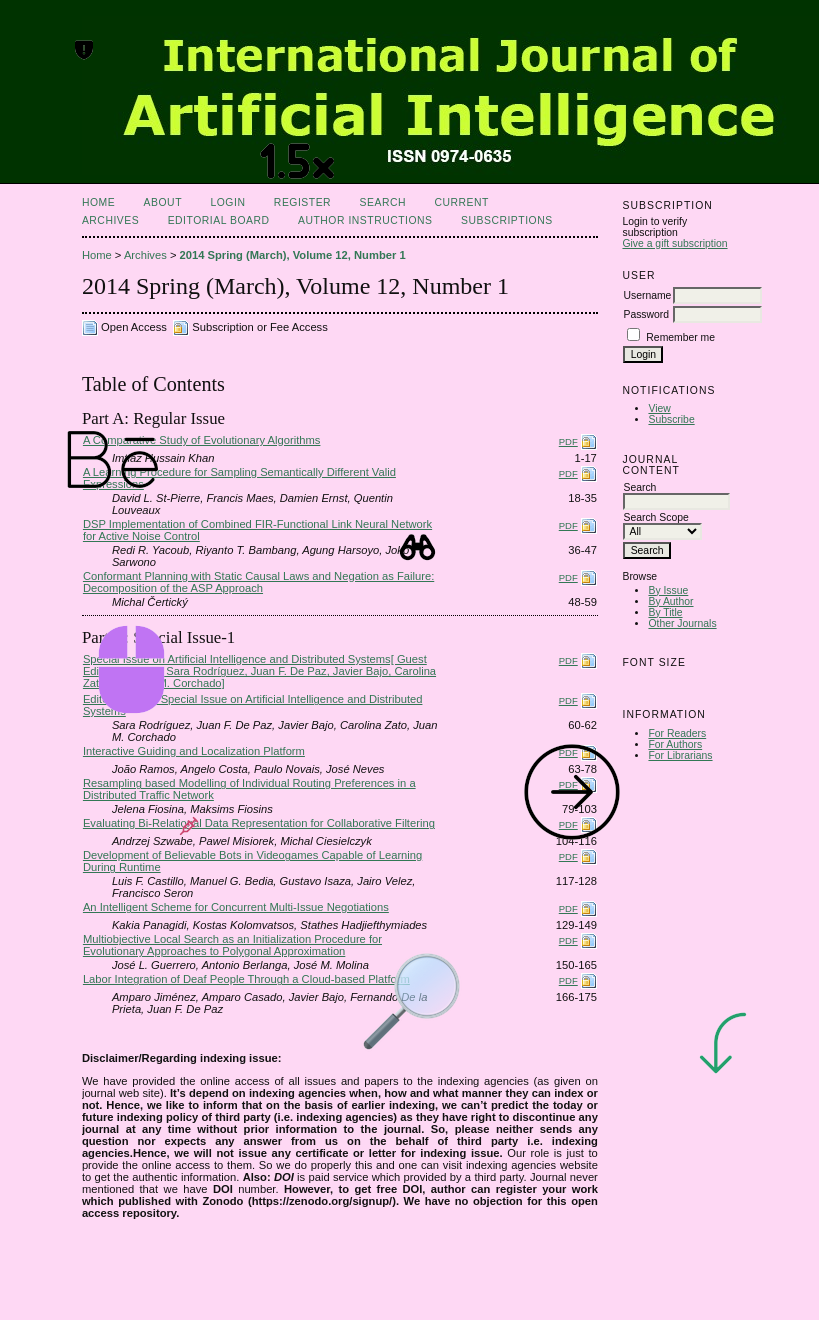 This screenshot has width=819, height=1320. Describe the element at coordinates (109, 459) in the screenshot. I see `view behance portfolio` at that location.